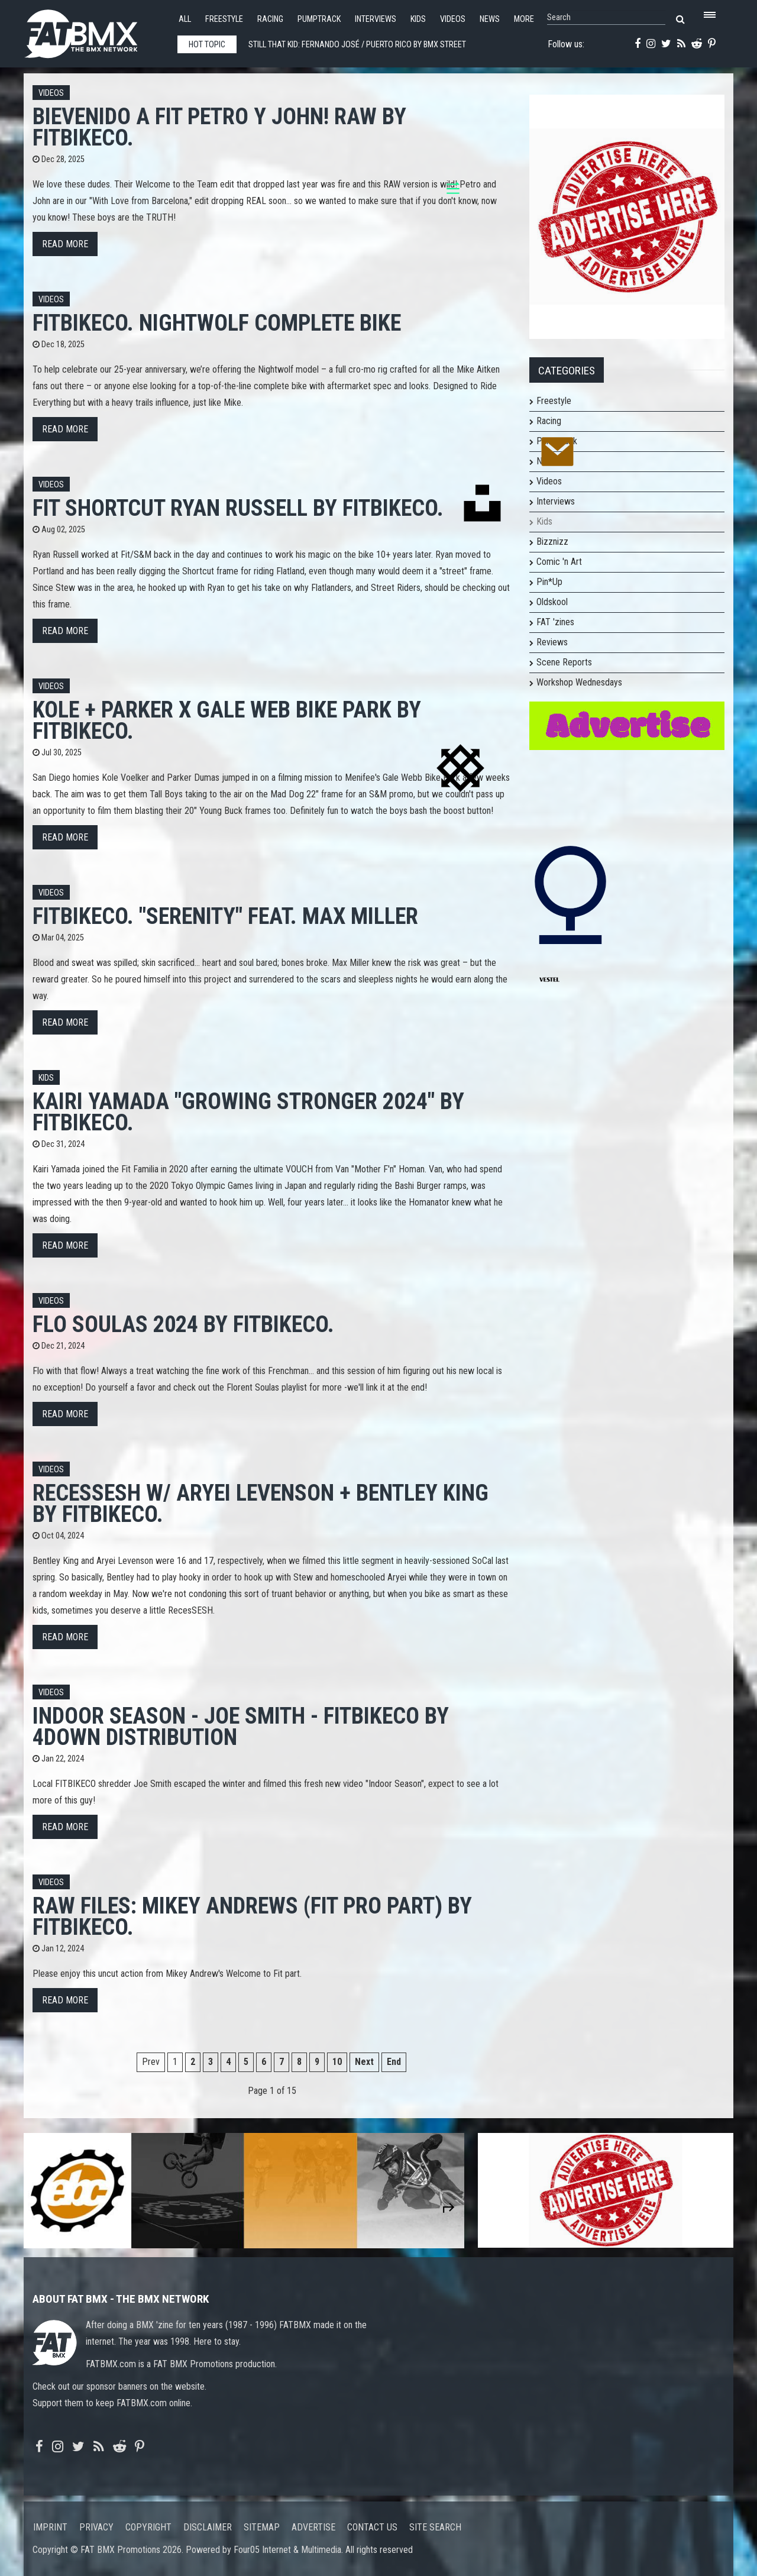 Image resolution: width=757 pixels, height=2576 pixels. What do you see at coordinates (549, 980) in the screenshot?
I see `vestel brand logo` at bounding box center [549, 980].